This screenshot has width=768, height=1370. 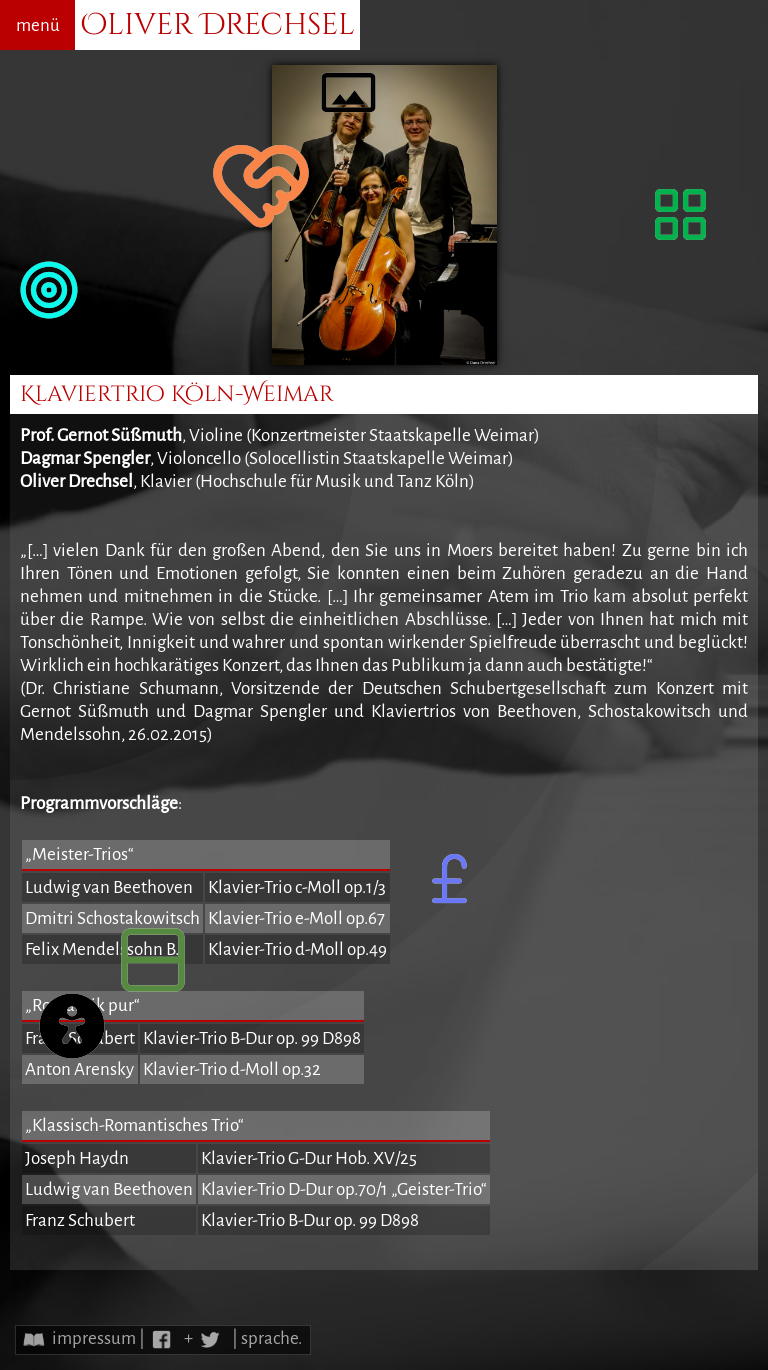 What do you see at coordinates (261, 184) in the screenshot?
I see `access partnership or collaboration features` at bounding box center [261, 184].